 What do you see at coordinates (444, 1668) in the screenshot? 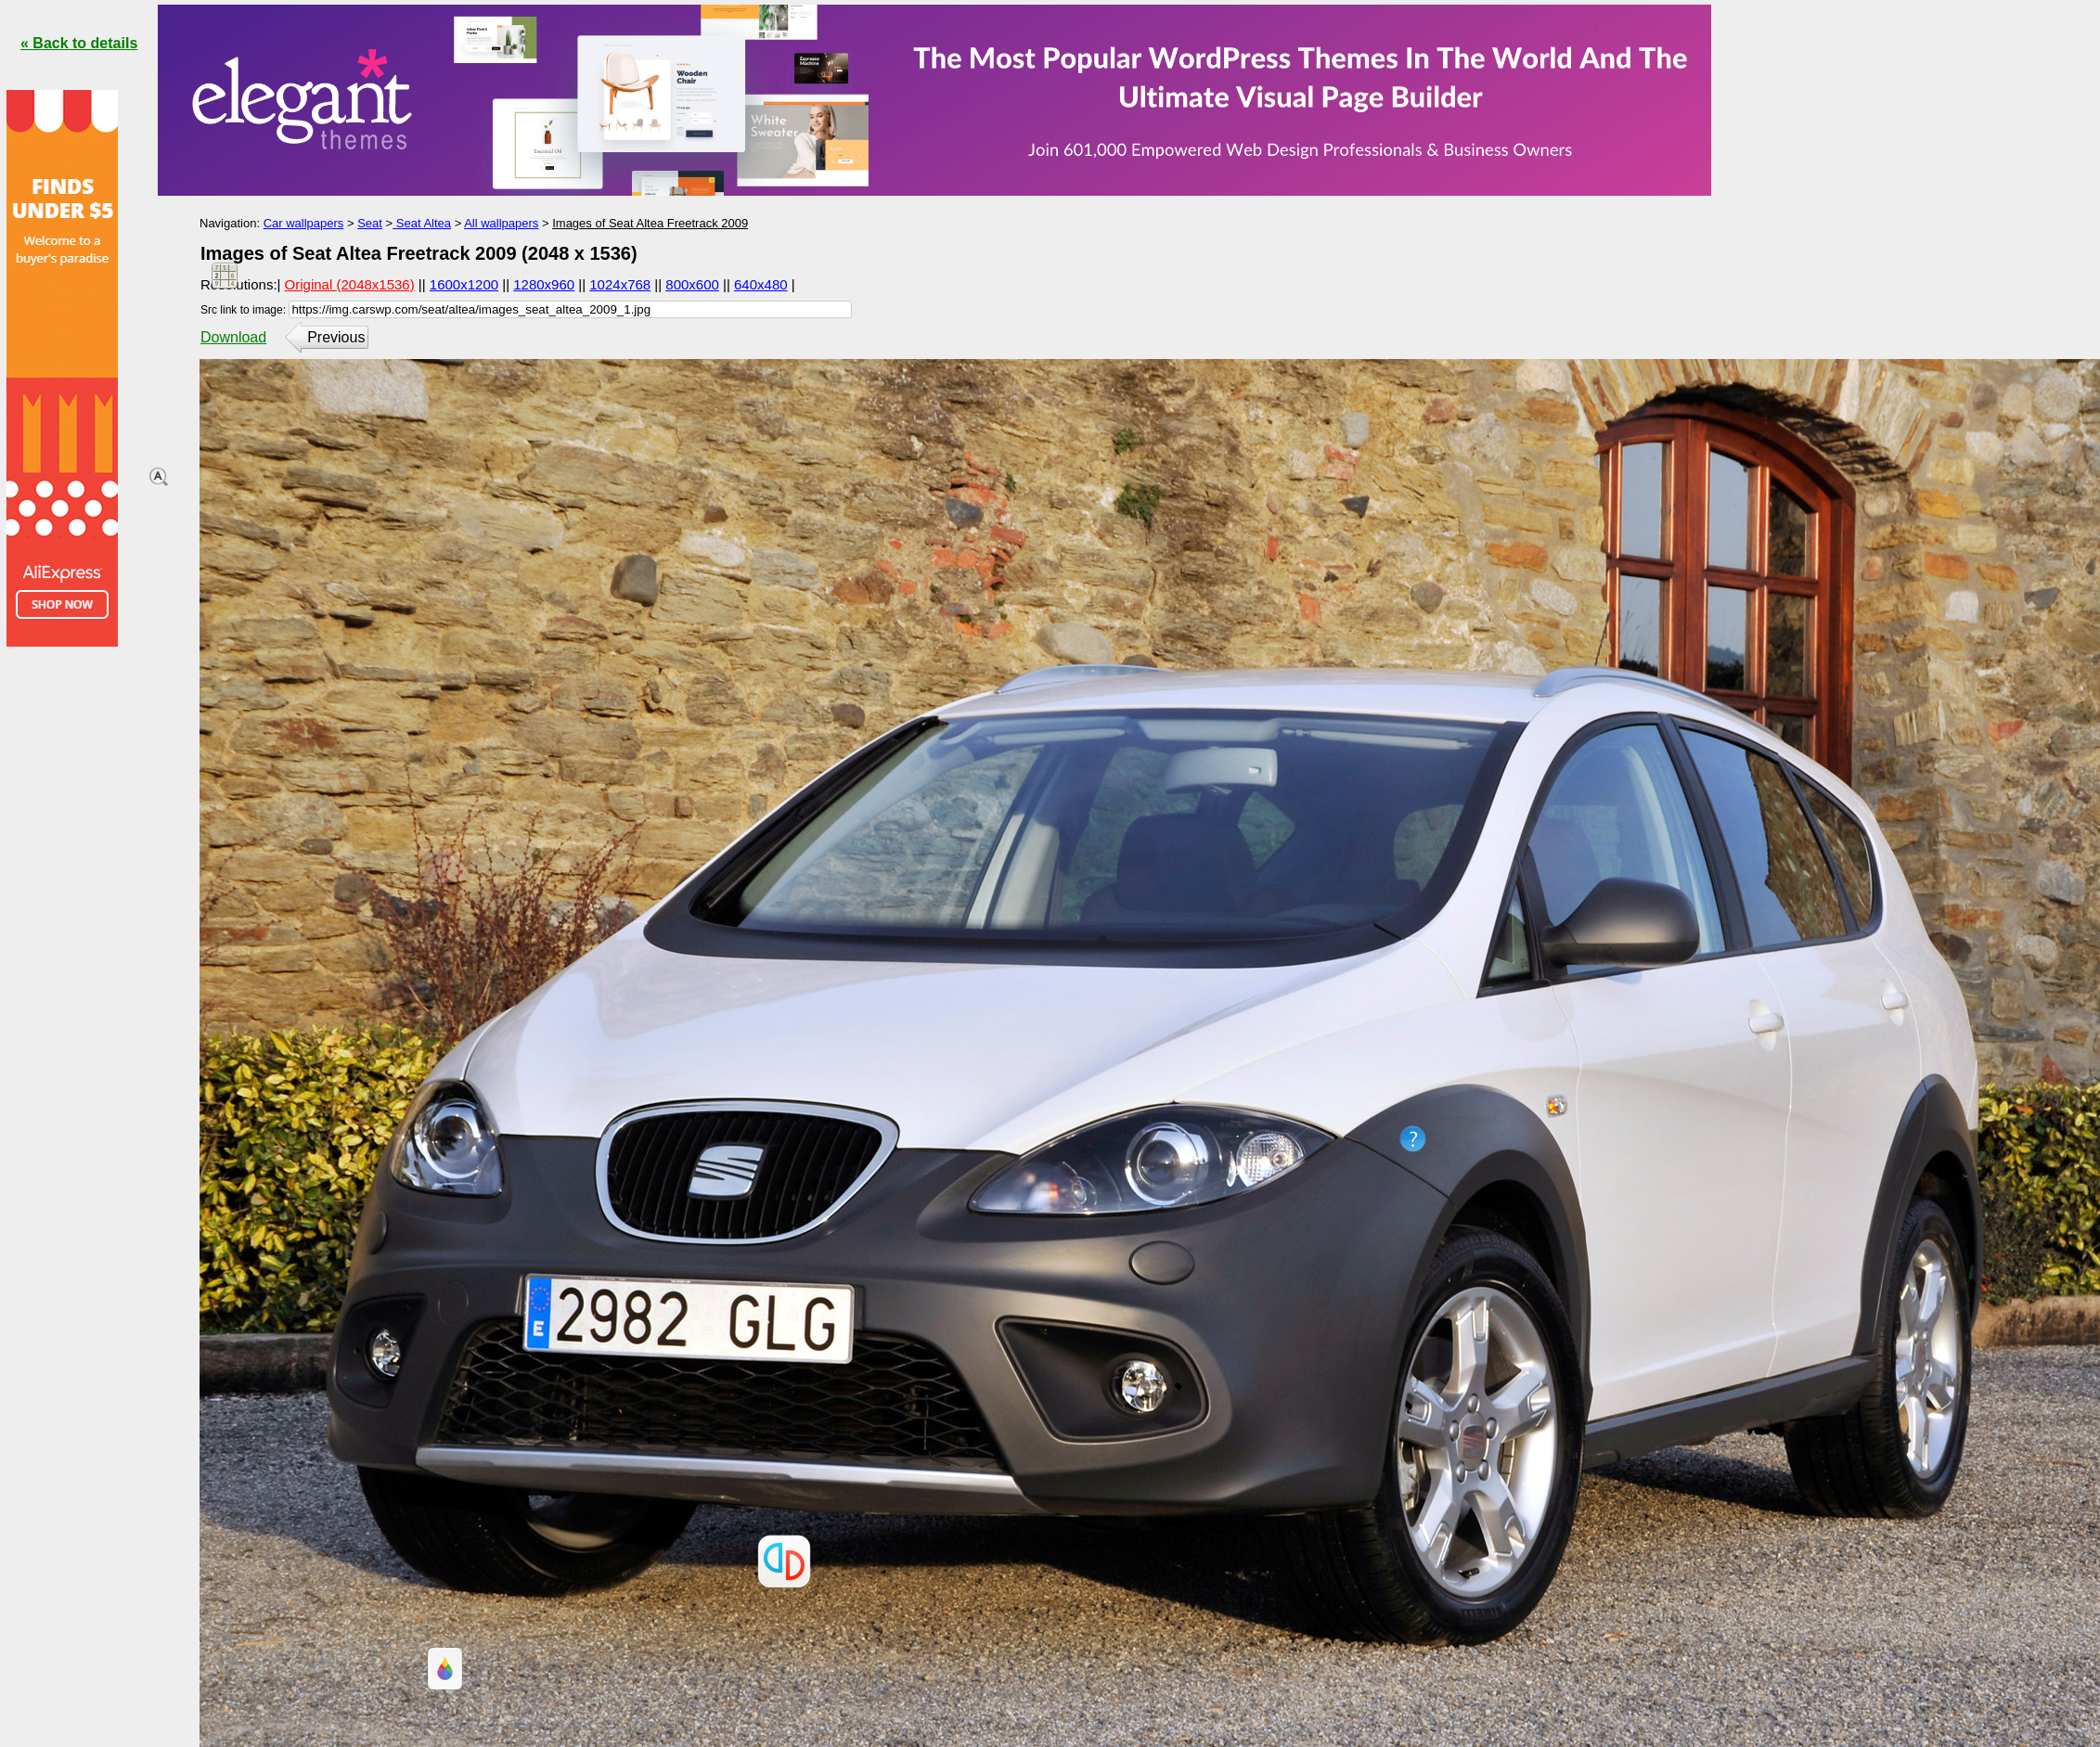
I see `file type for hardware monitoring sensor data` at bounding box center [444, 1668].